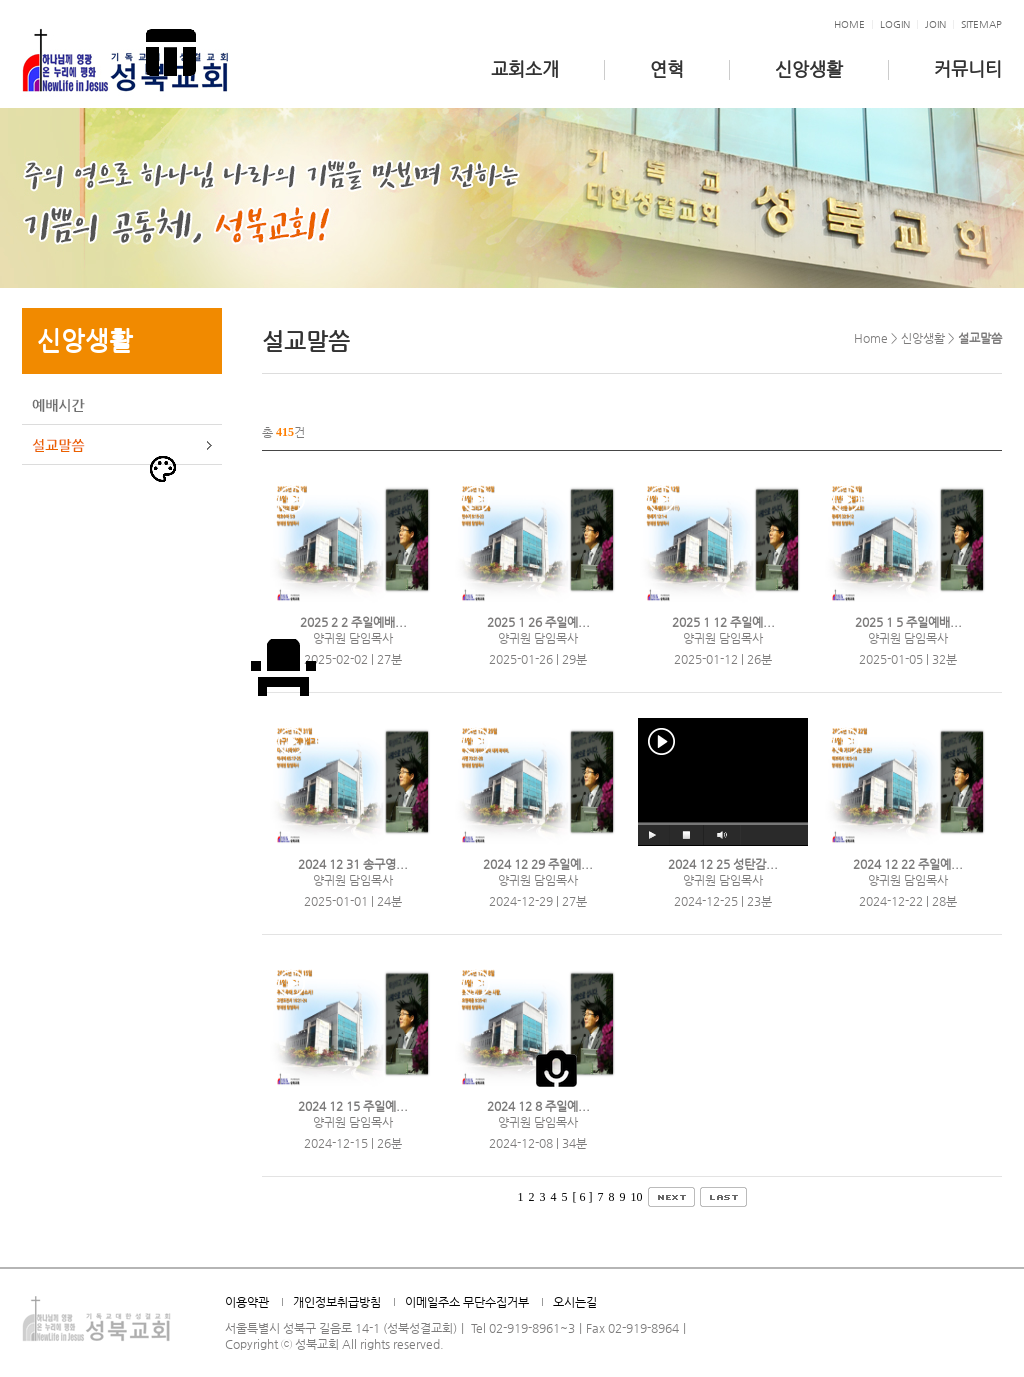 This screenshot has height=1377, width=1024. I want to click on access color or theme customization options, so click(163, 469).